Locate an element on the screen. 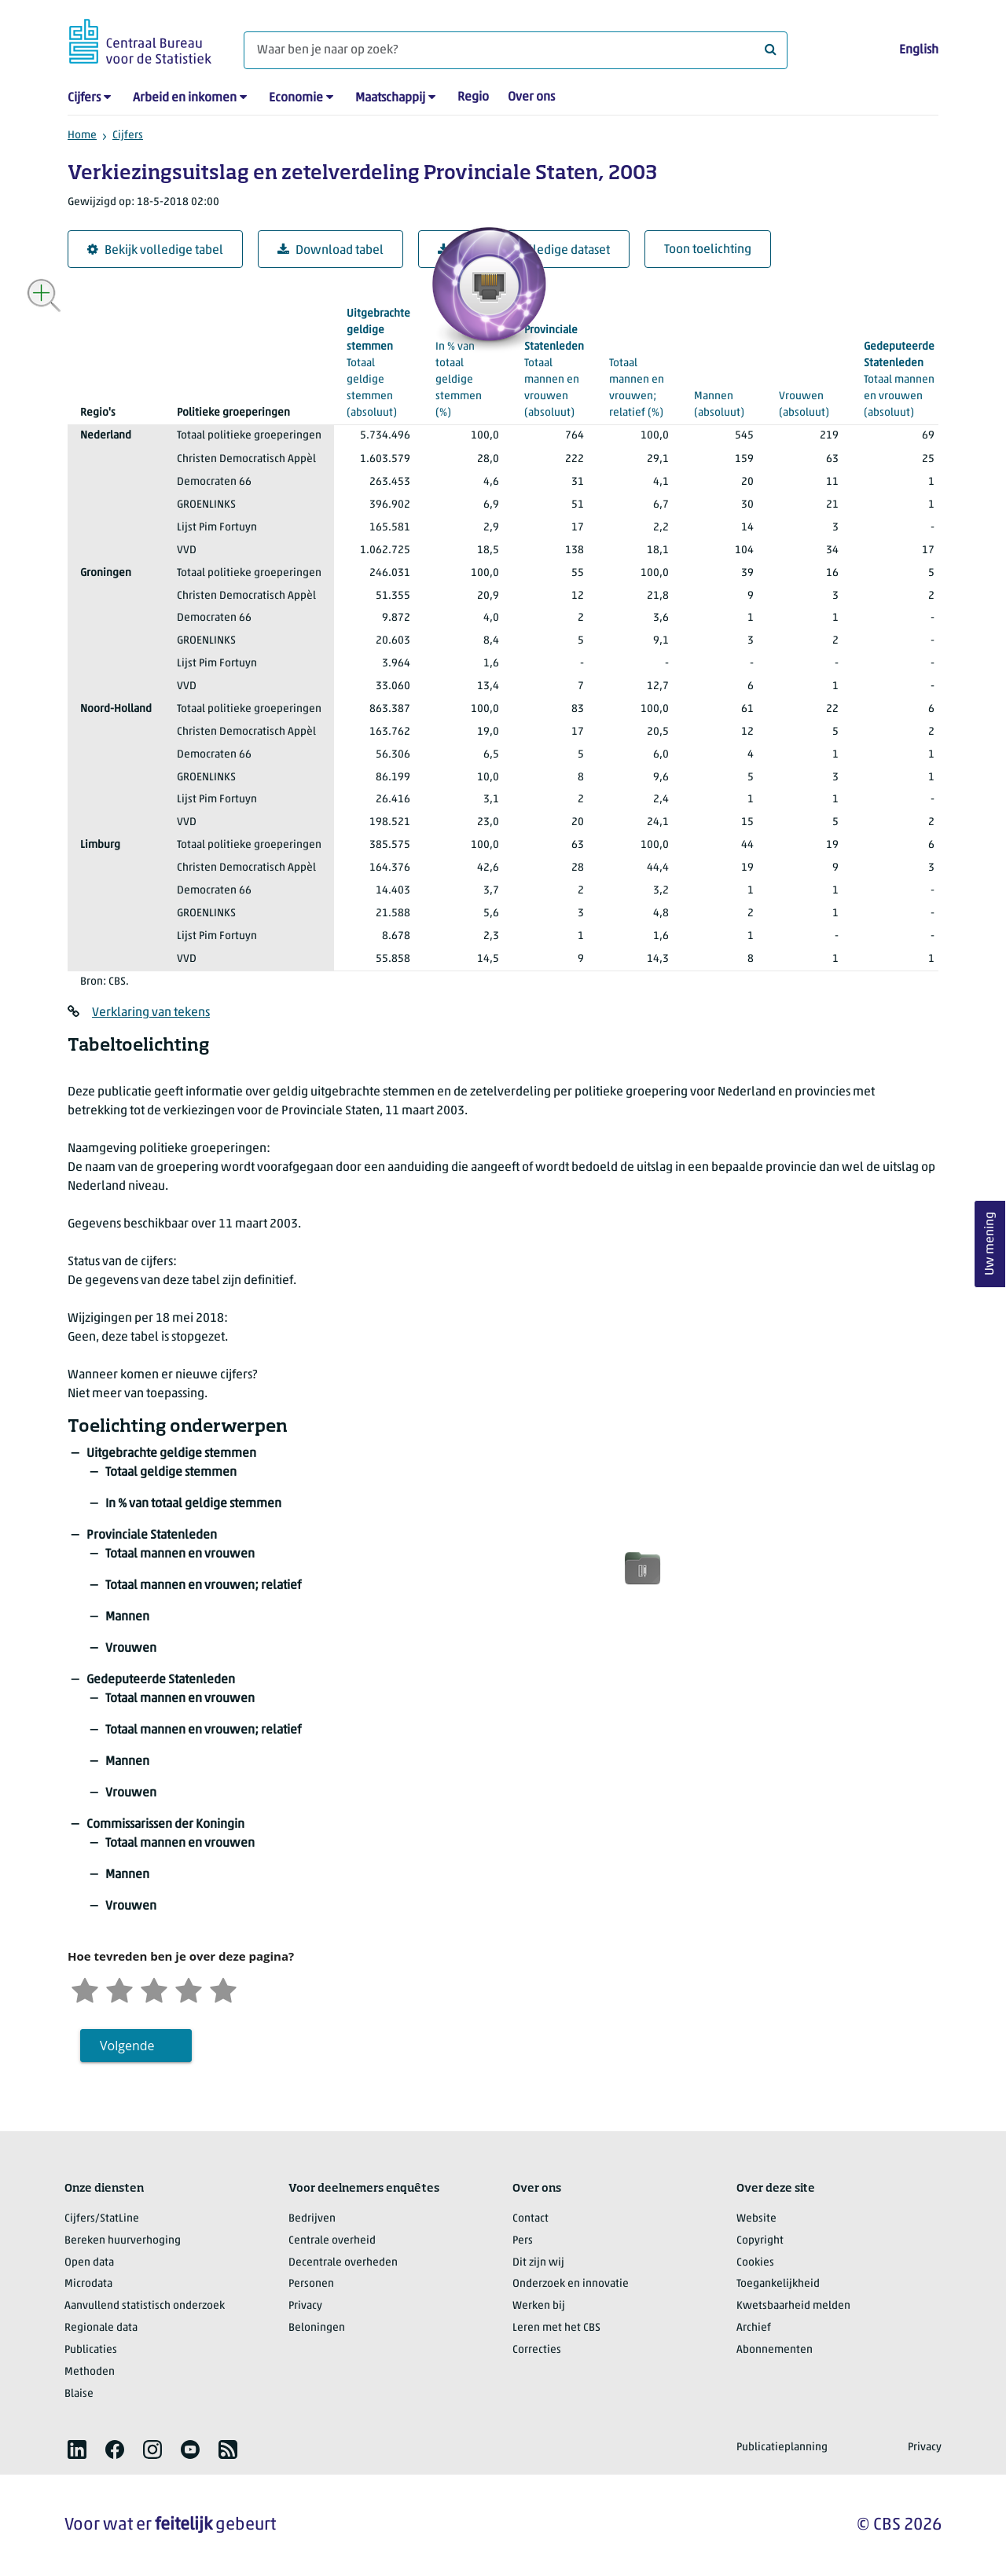 The height and width of the screenshot is (2576, 1006). zoom in on file or document is located at coordinates (43, 295).